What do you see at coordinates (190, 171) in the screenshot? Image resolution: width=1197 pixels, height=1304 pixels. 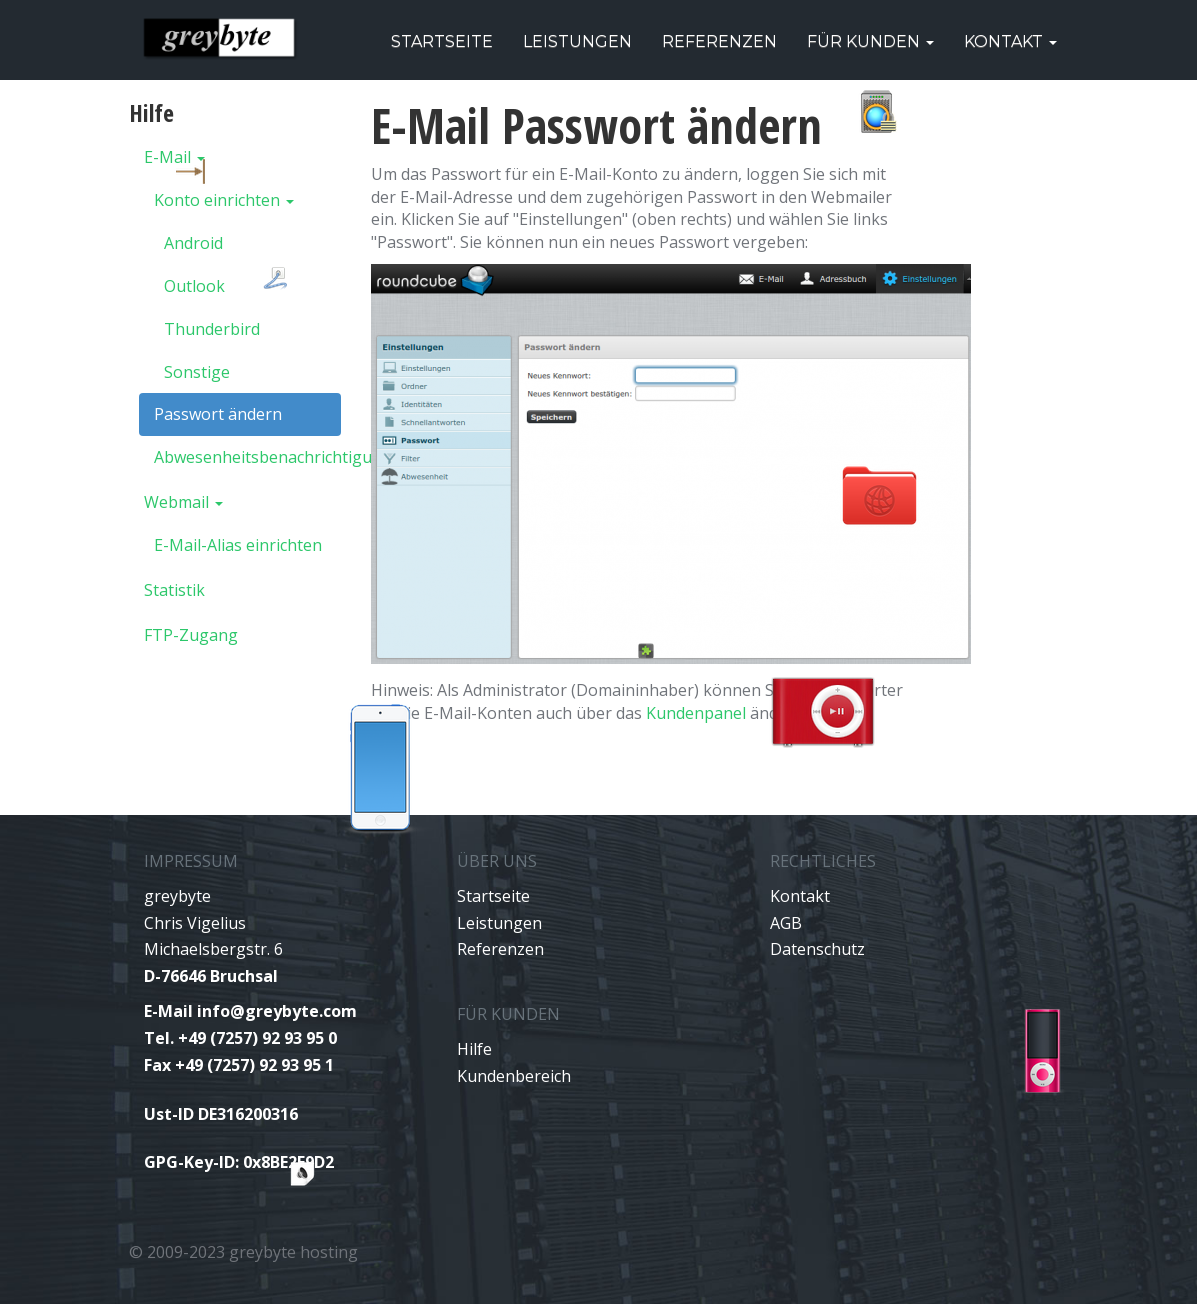 I see `go to the last item or page` at bounding box center [190, 171].